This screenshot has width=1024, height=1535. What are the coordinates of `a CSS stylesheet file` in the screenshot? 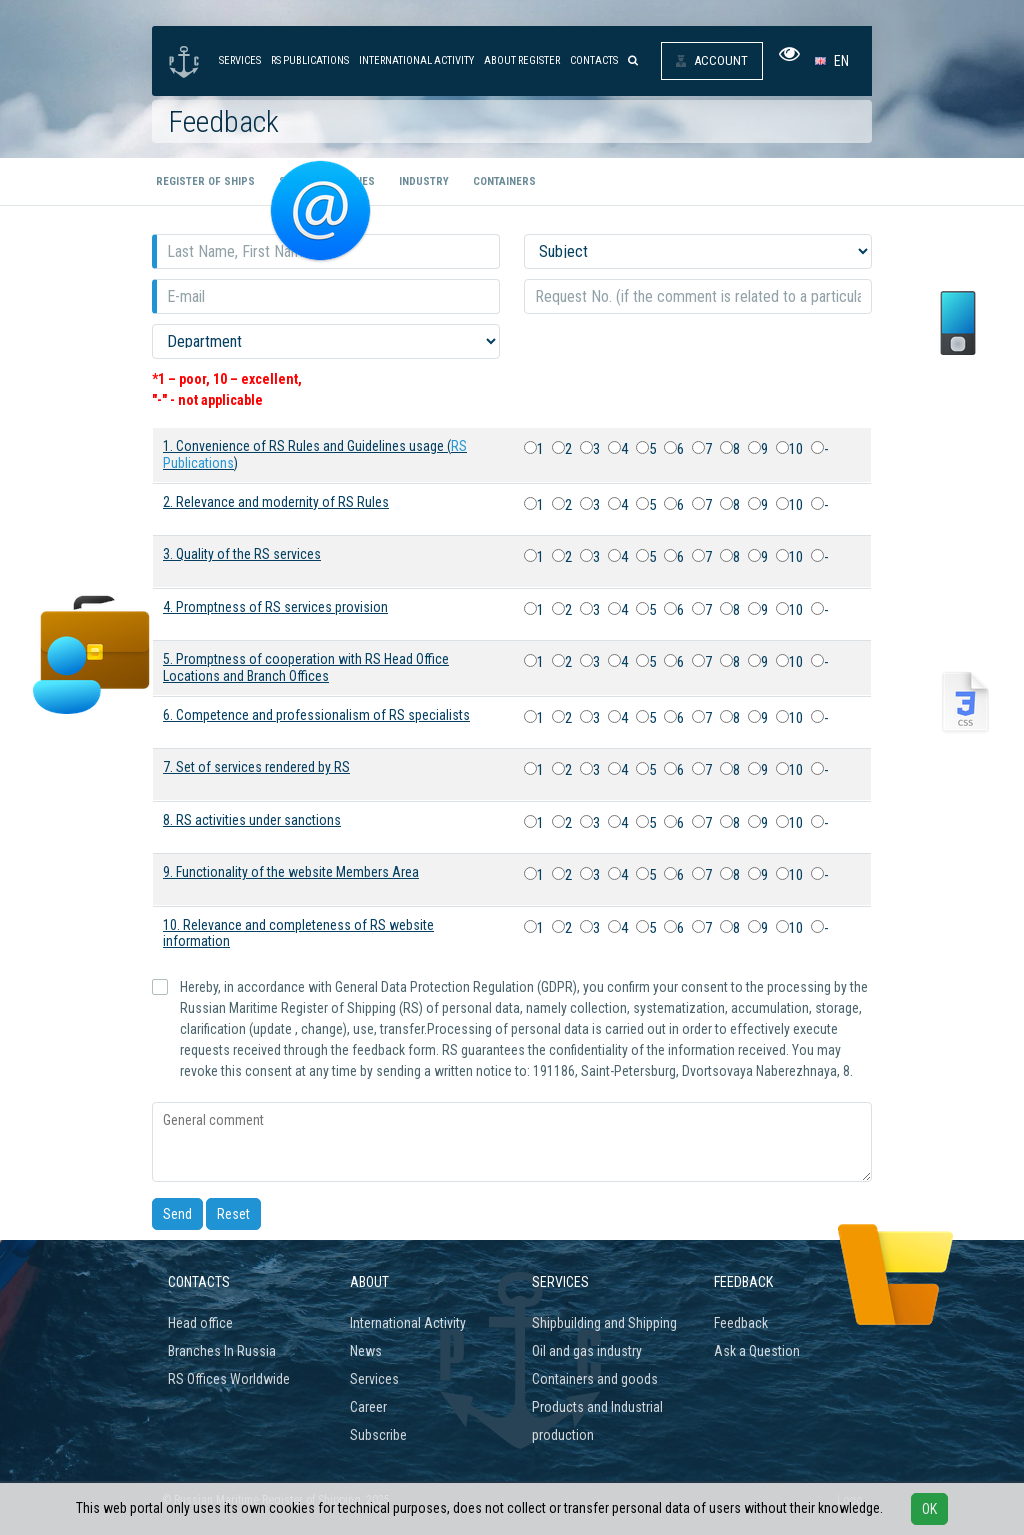 It's located at (965, 702).